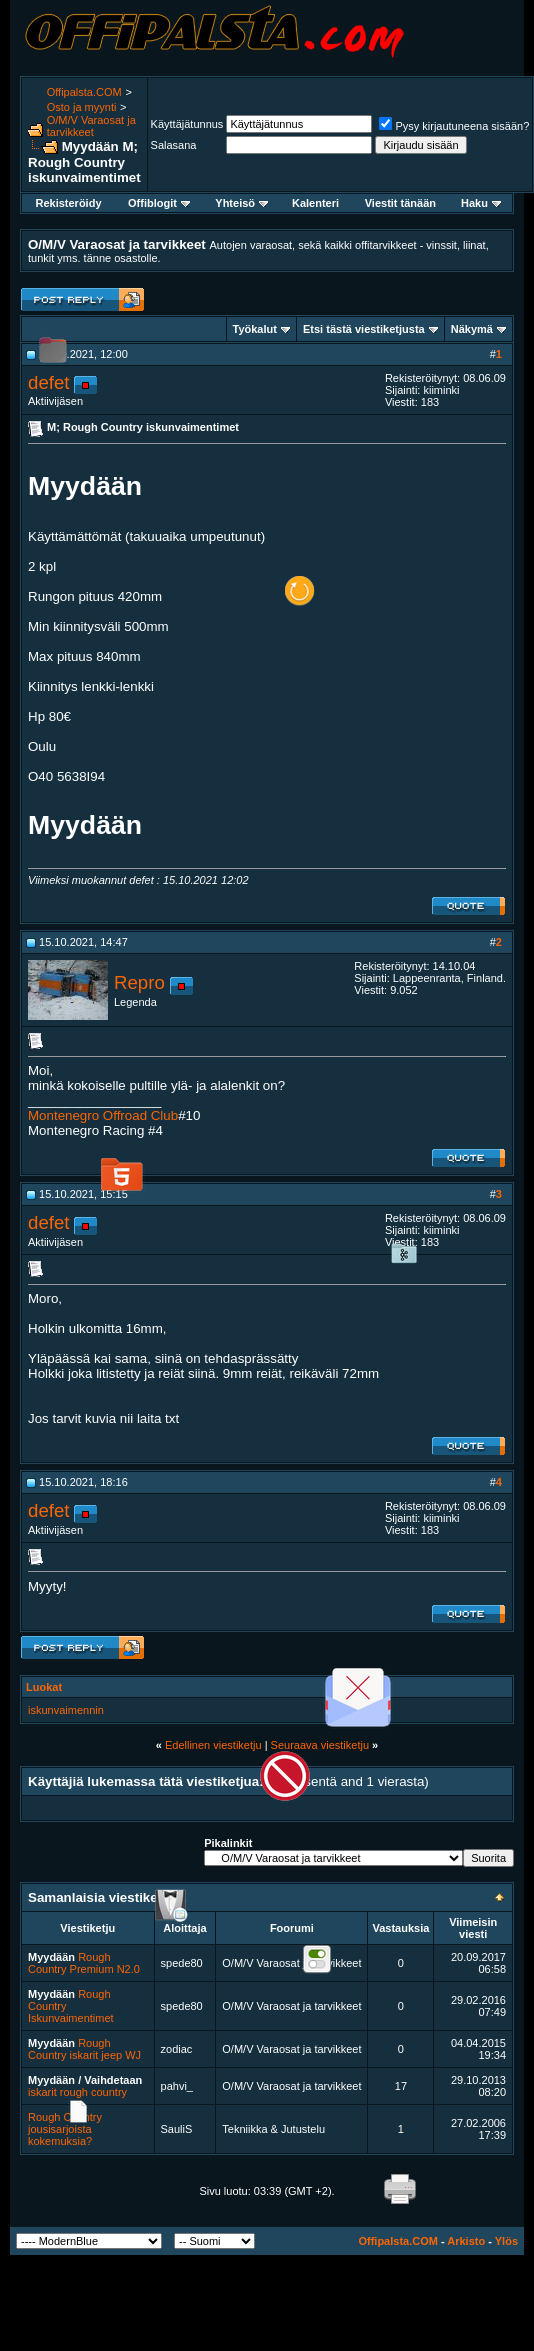 The height and width of the screenshot is (2351, 534). Describe the element at coordinates (300, 591) in the screenshot. I see `reboot or restart the system` at that location.